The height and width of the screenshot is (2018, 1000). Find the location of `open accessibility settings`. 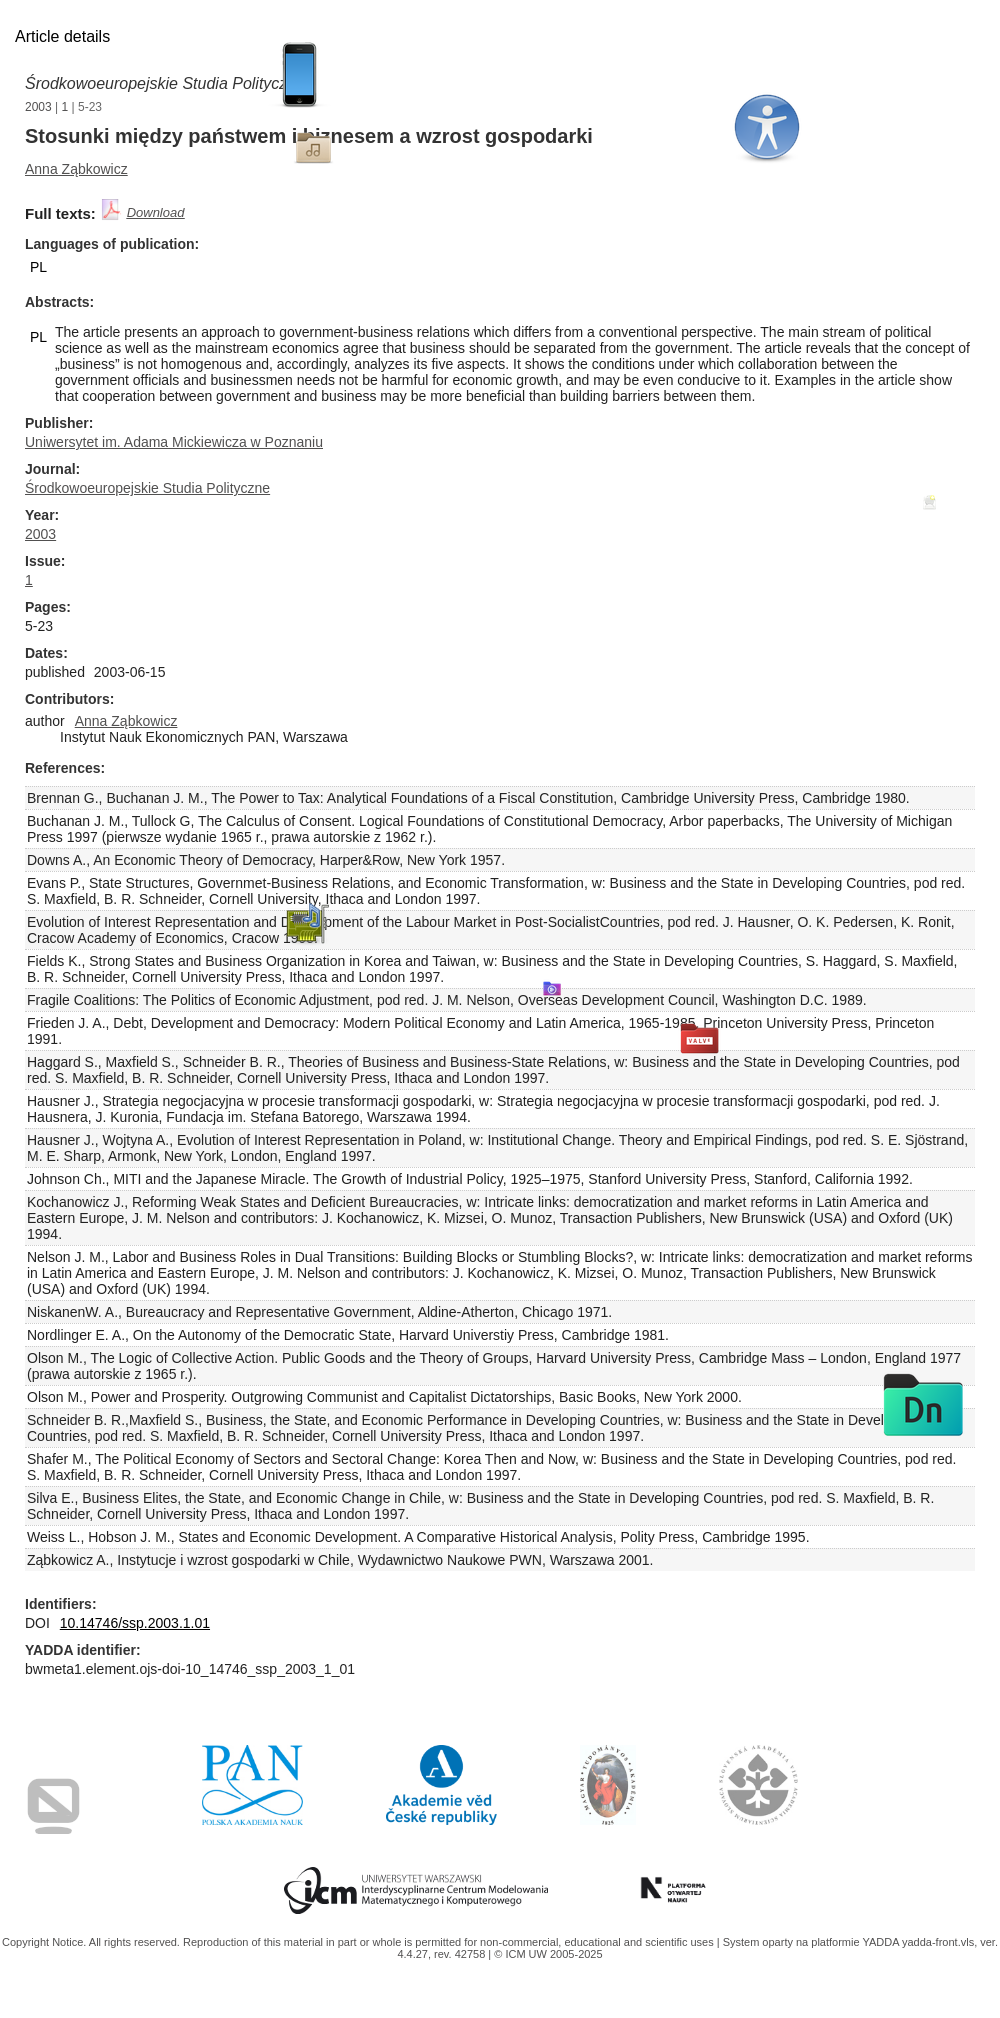

open accessibility settings is located at coordinates (767, 127).